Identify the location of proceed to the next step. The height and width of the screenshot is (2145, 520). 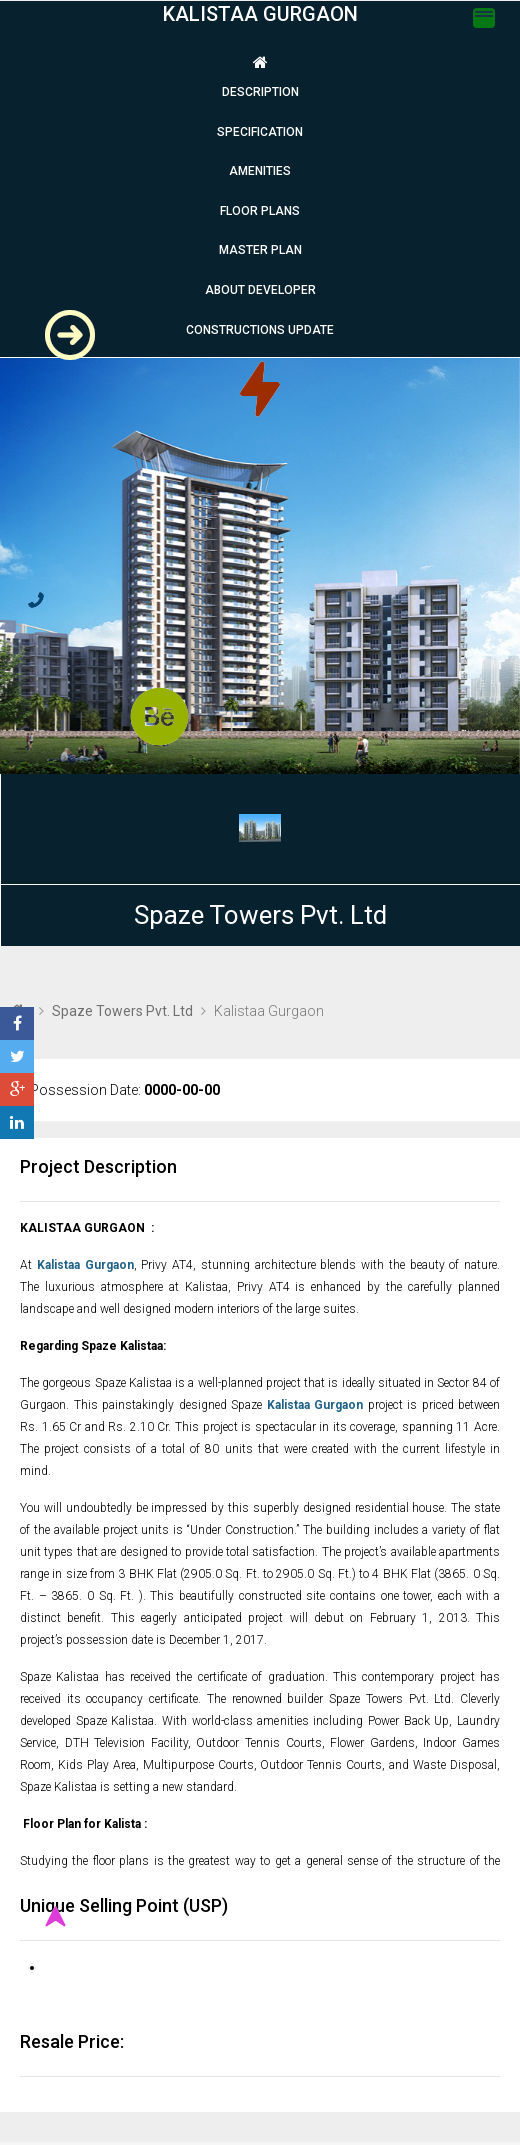
(70, 335).